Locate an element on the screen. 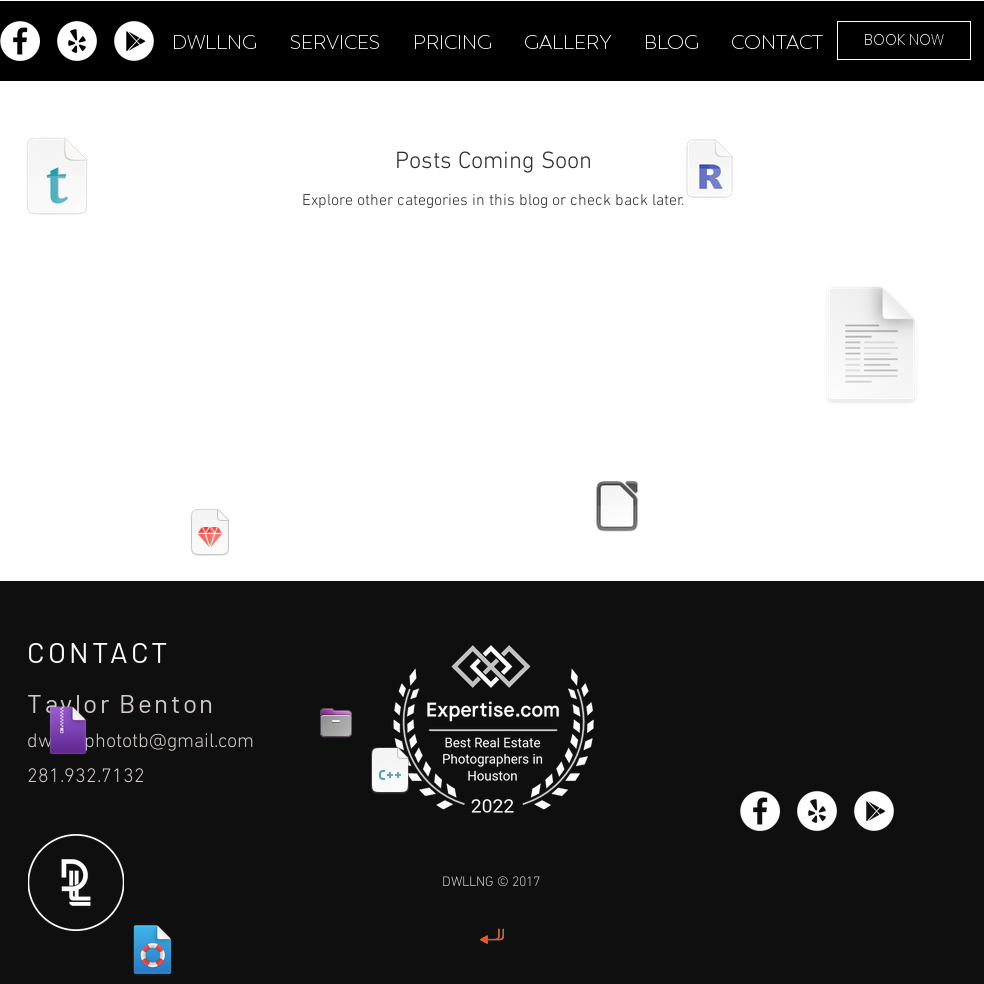 The height and width of the screenshot is (984, 984). ruby programming language source file is located at coordinates (210, 532).